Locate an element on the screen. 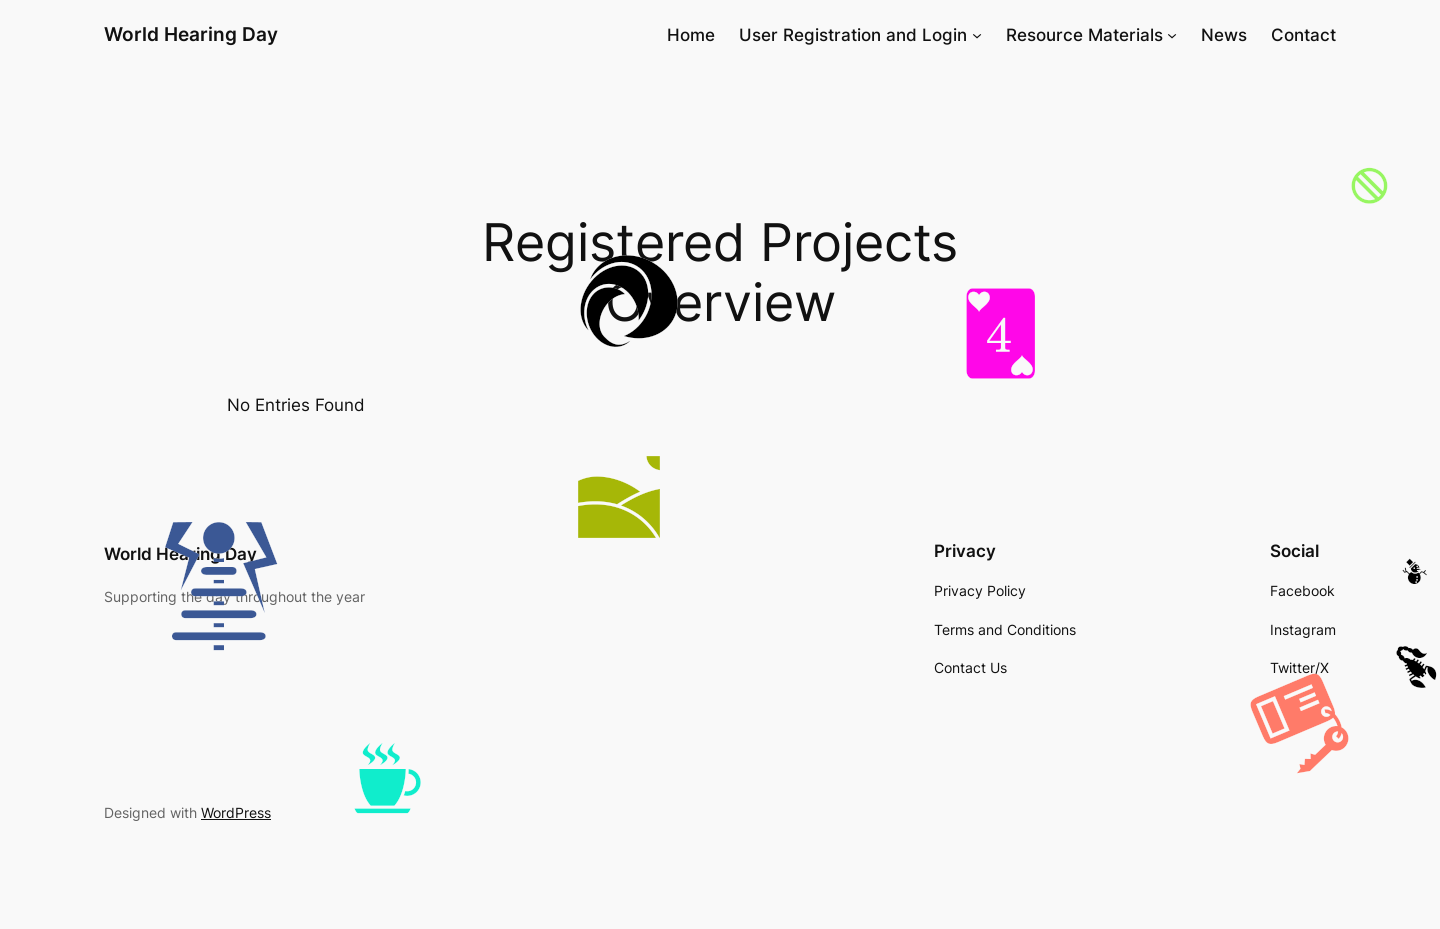 This screenshot has width=1440, height=929. indicates a blocked or prohibited action is located at coordinates (1369, 185).